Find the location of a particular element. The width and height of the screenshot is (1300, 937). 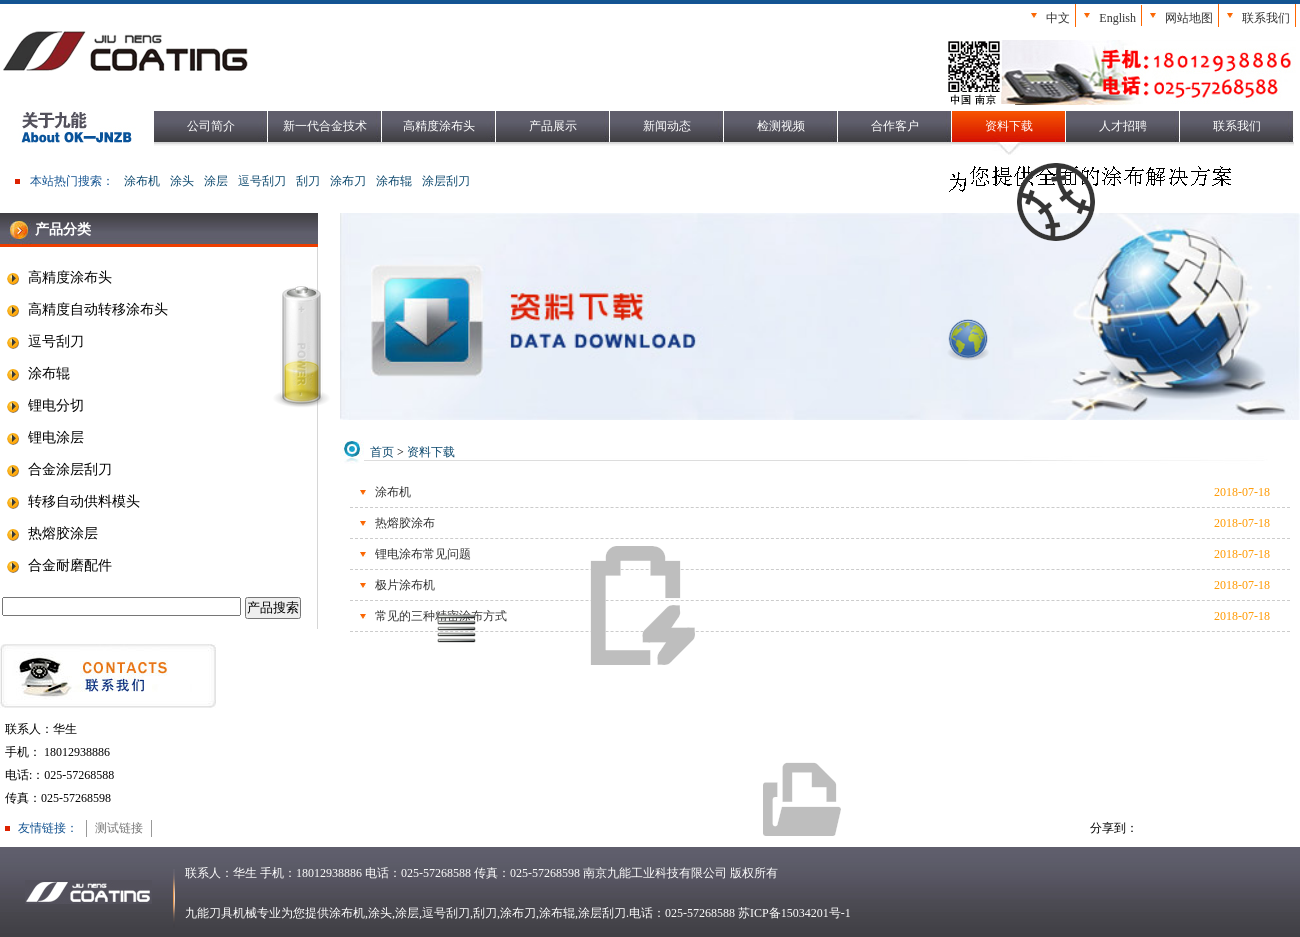

access sports and activity emoji is located at coordinates (1056, 202).